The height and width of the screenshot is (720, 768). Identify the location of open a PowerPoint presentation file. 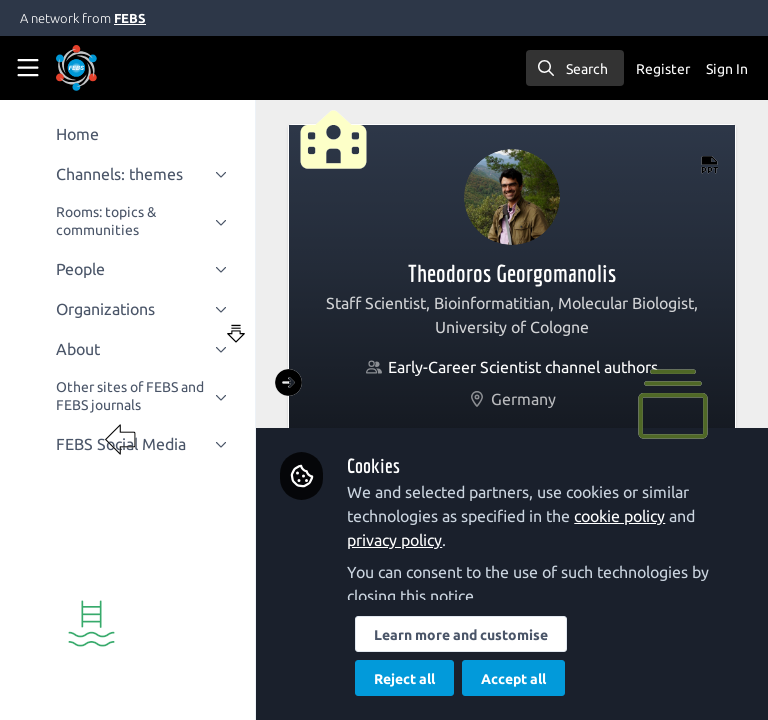
(709, 165).